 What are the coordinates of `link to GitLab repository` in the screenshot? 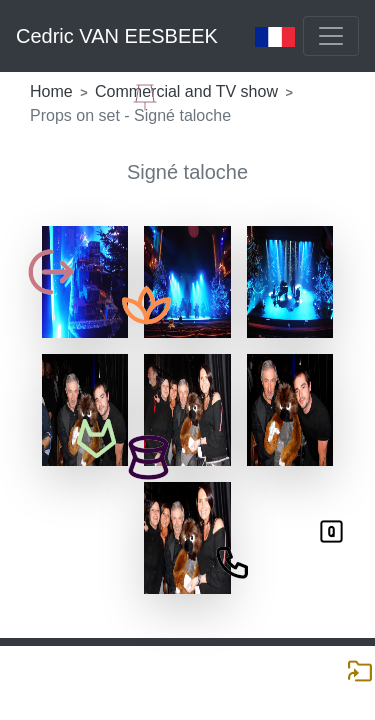 It's located at (96, 438).